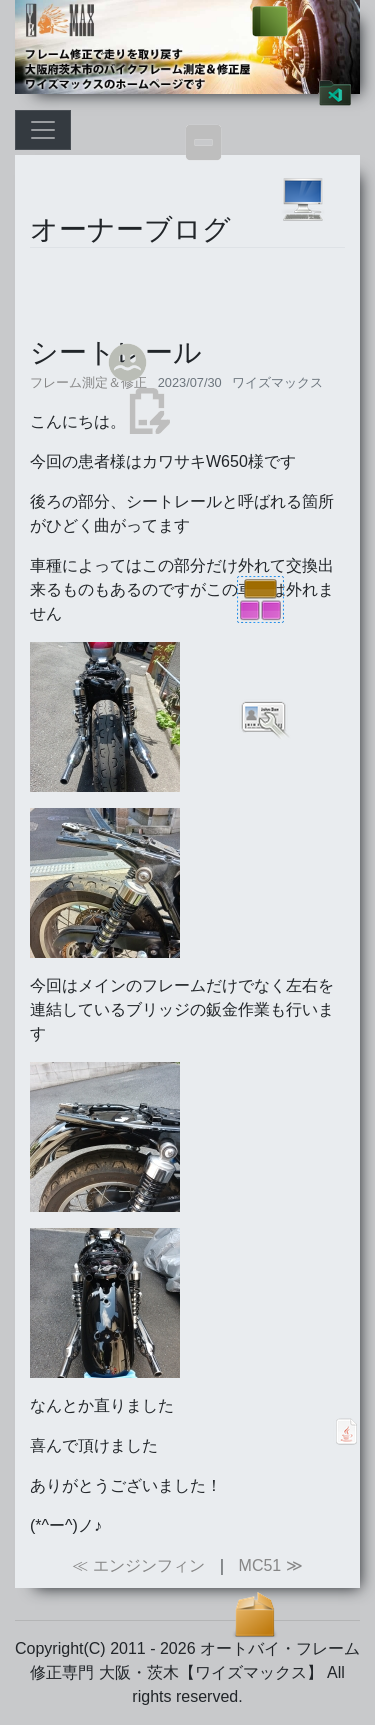  I want to click on indicates battery is low but currently charging, so click(147, 411).